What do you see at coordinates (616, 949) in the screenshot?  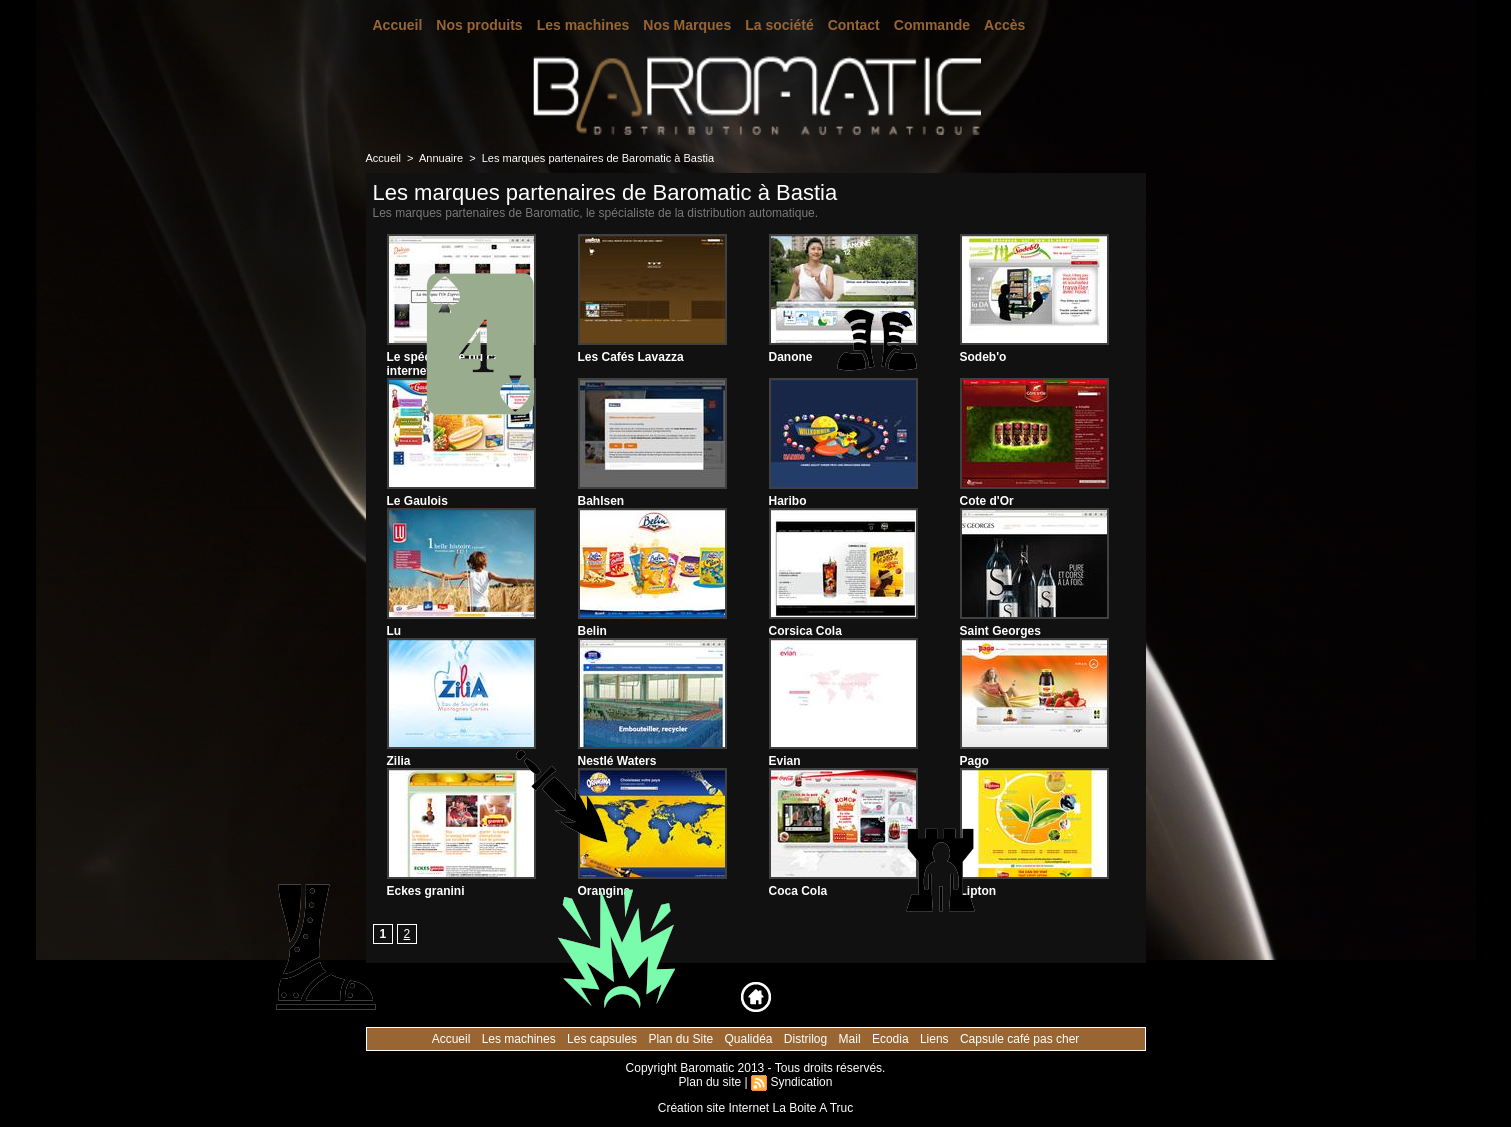 I see `indicates a mine has been triggered or detonated` at bounding box center [616, 949].